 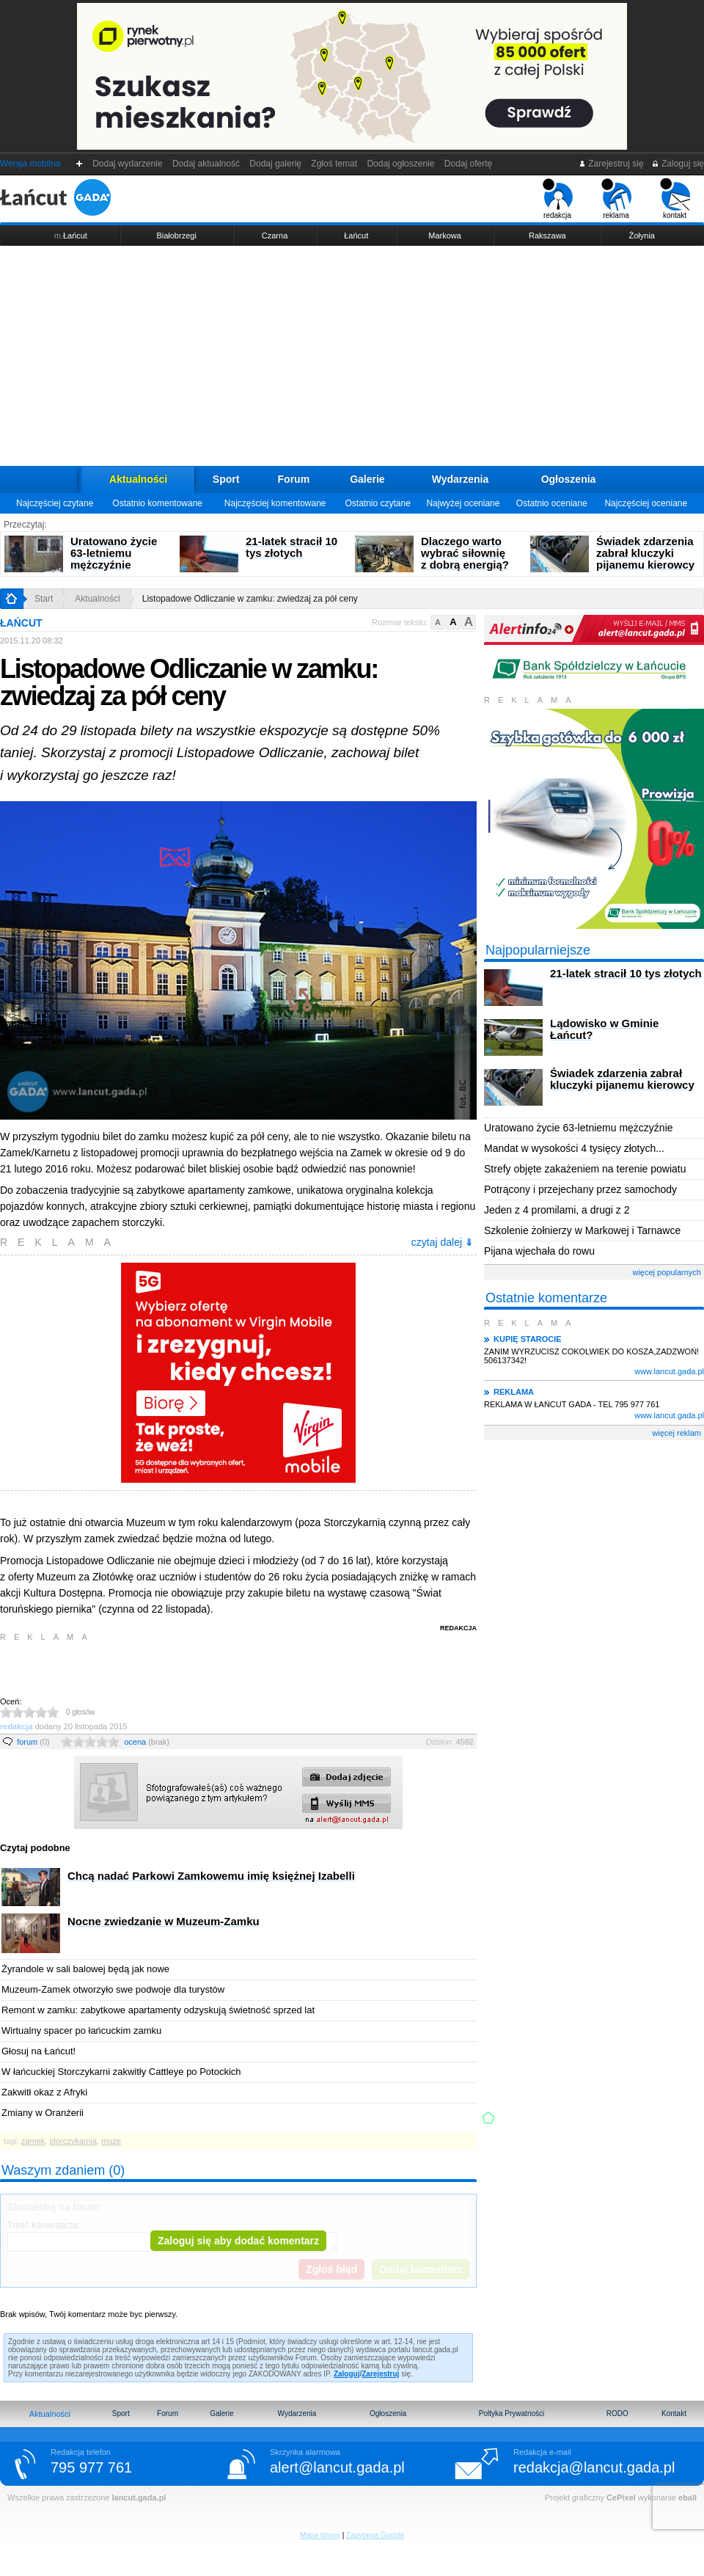 I want to click on view panorama or wide-angle photos, so click(x=175, y=857).